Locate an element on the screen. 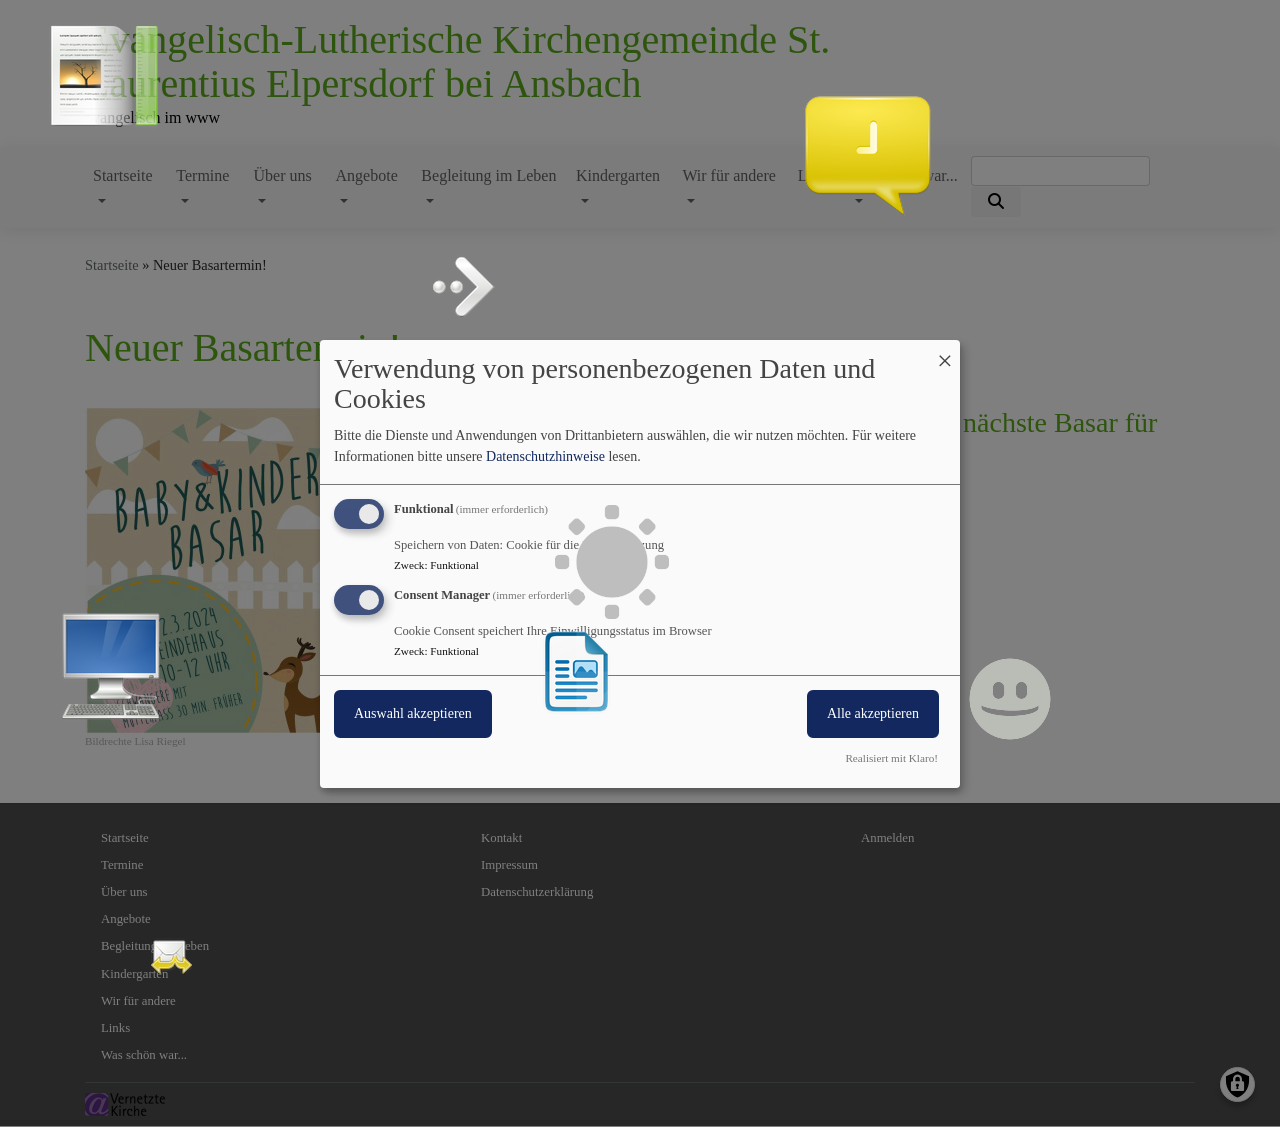 Image resolution: width=1280 pixels, height=1127 pixels. indicates clear, sunny weather conditions is located at coordinates (612, 562).